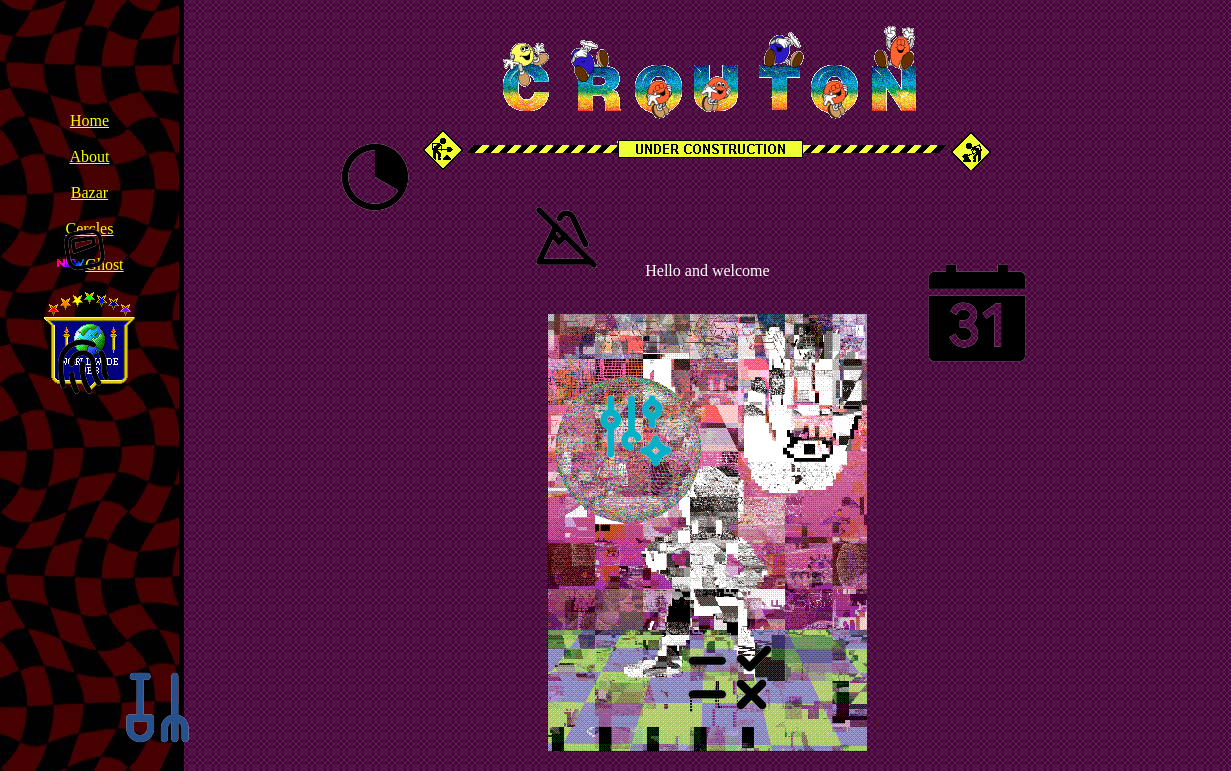 The width and height of the screenshot is (1231, 771). I want to click on access AI-powered or smart settings adjustments, so click(631, 426).